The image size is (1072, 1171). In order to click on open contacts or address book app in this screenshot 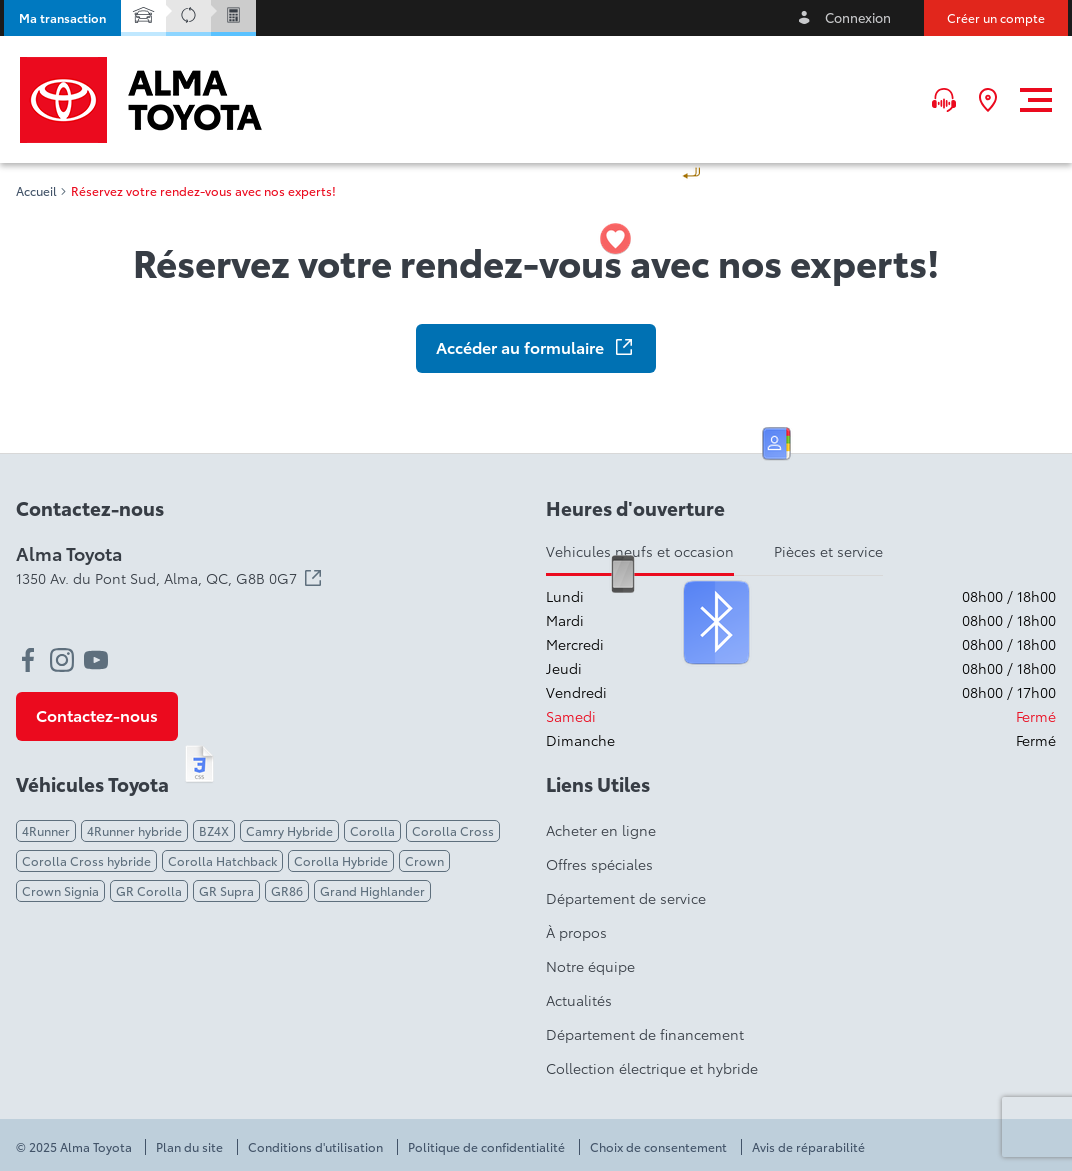, I will do `click(776, 443)`.